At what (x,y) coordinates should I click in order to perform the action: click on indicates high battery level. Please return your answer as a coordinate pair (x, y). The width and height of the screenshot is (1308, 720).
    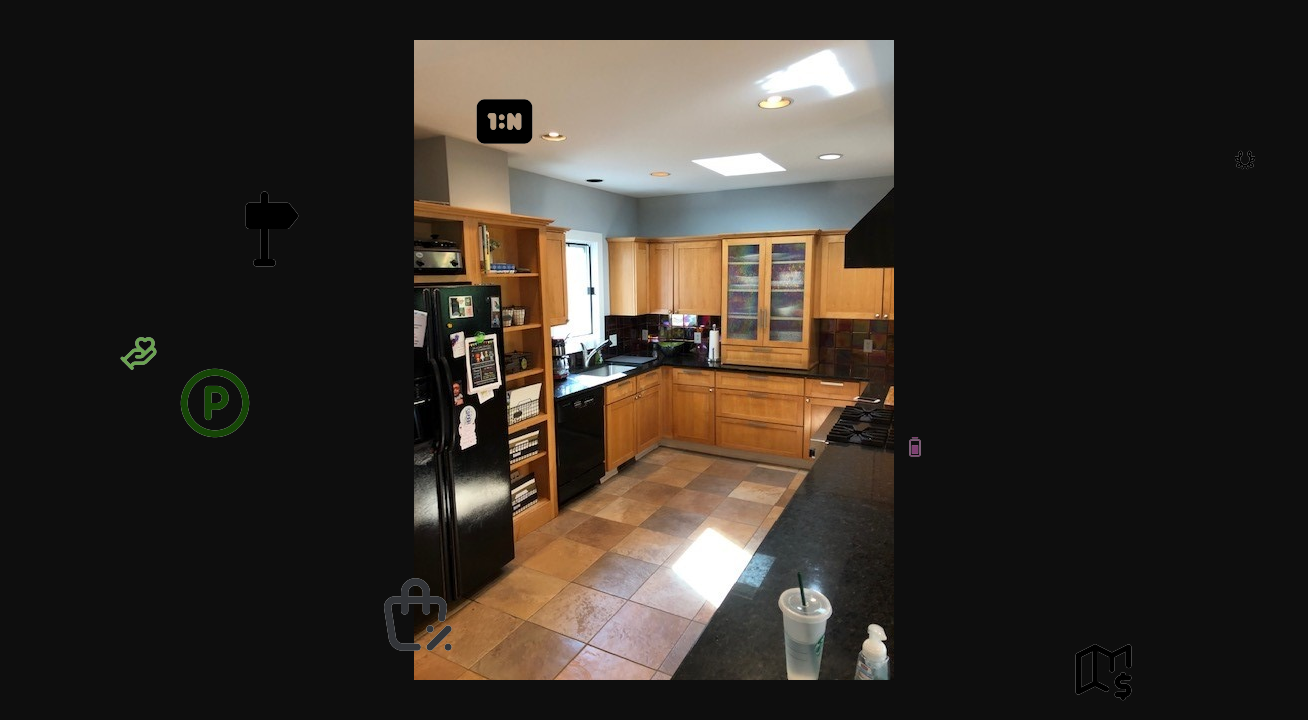
    Looking at the image, I should click on (915, 447).